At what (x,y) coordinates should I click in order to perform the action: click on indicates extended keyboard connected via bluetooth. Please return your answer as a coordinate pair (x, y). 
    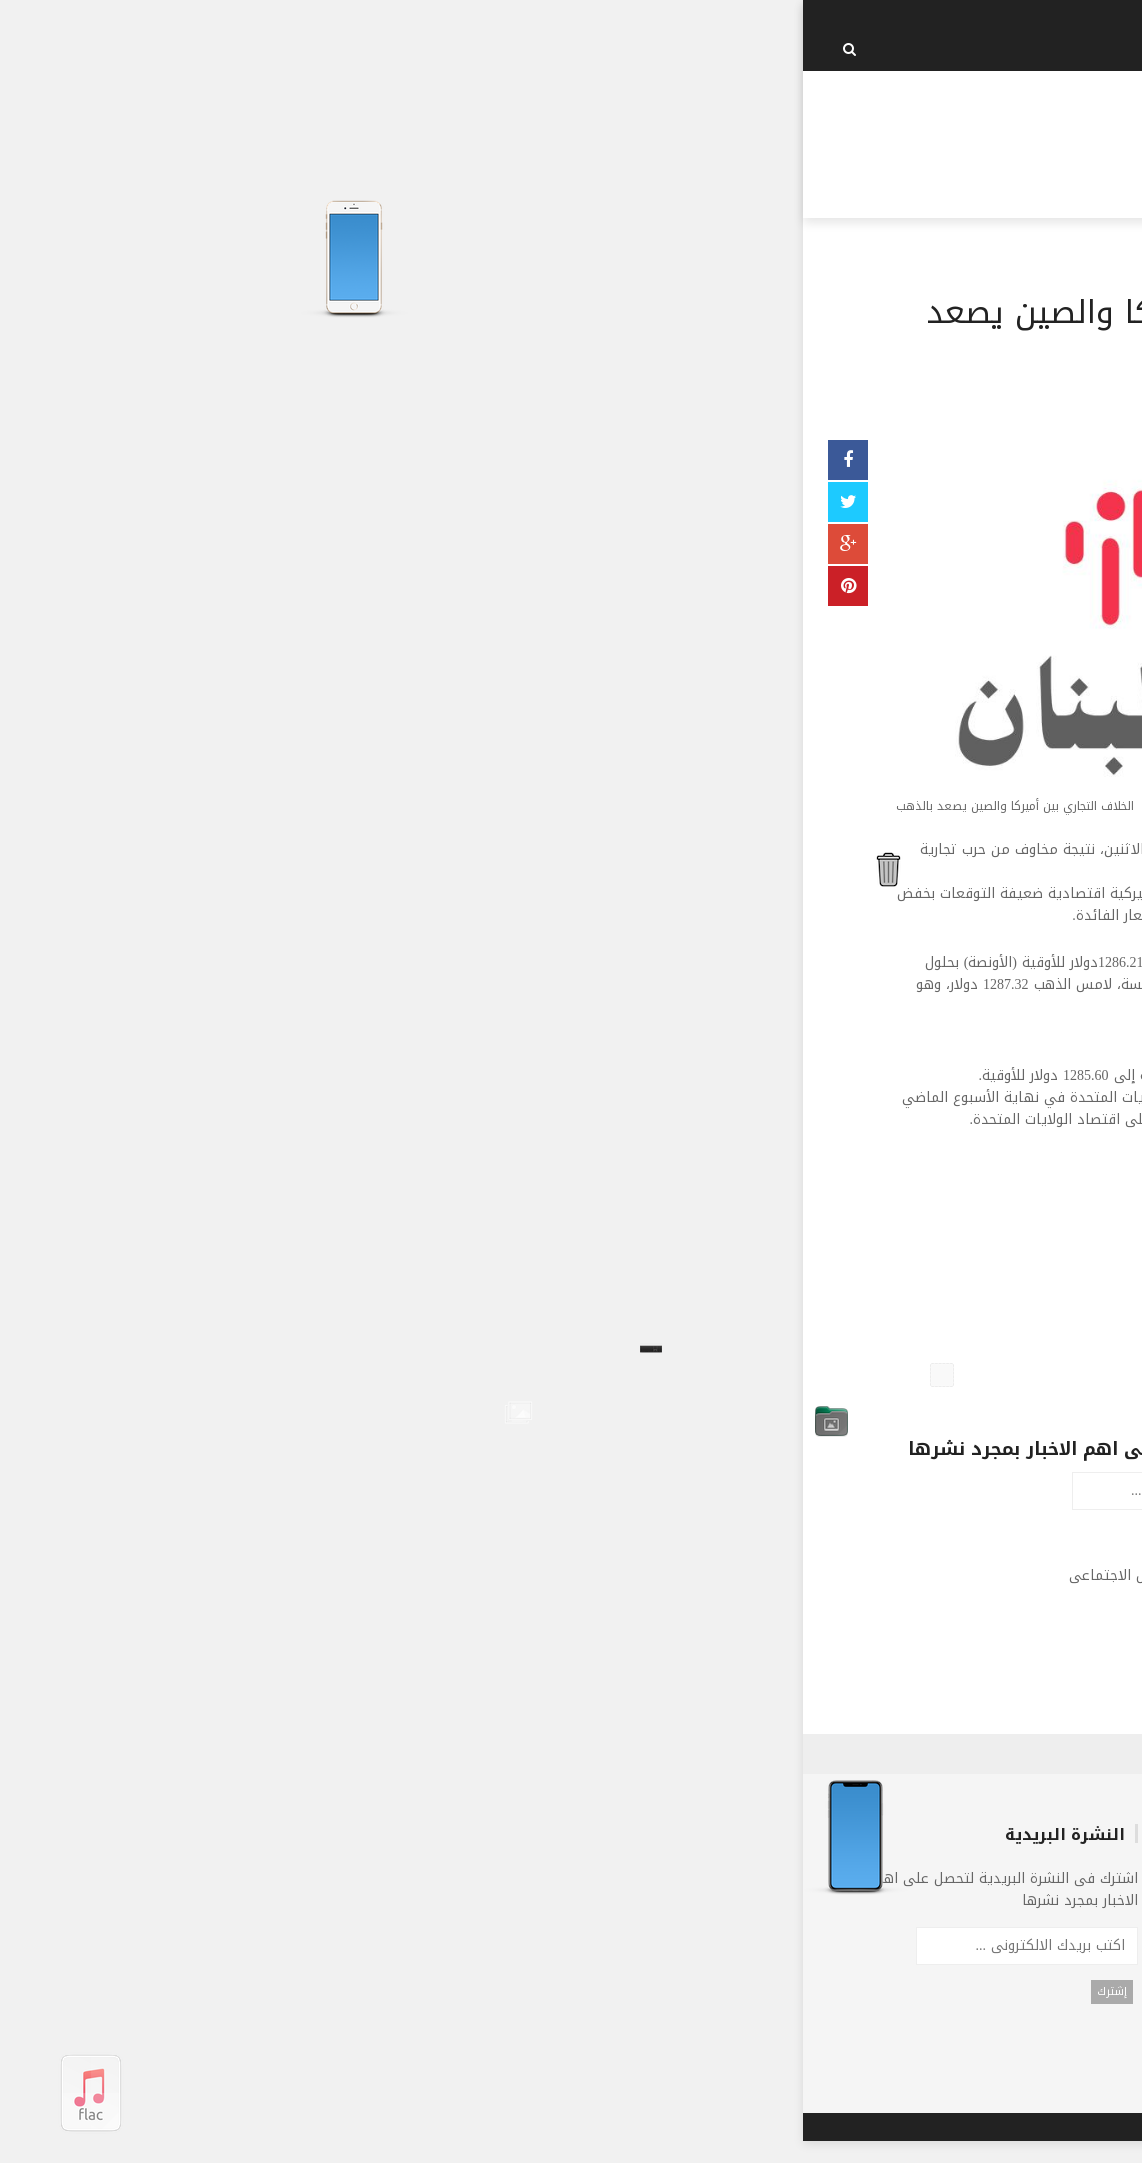
    Looking at the image, I should click on (651, 1349).